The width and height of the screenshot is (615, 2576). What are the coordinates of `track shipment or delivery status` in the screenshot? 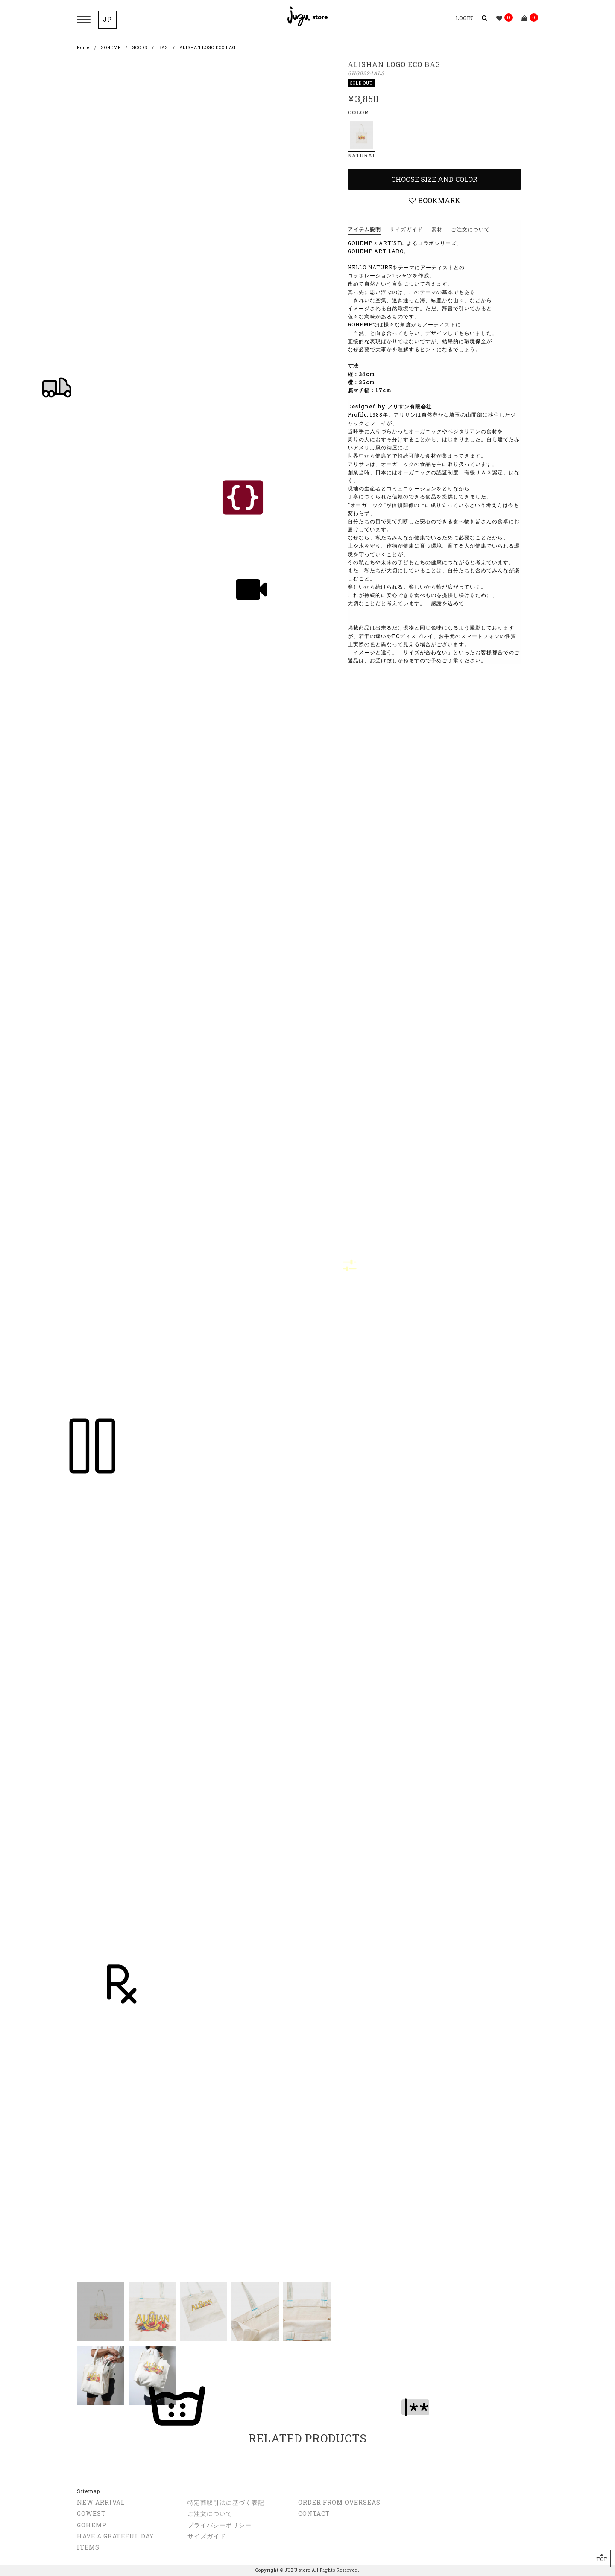 It's located at (57, 388).